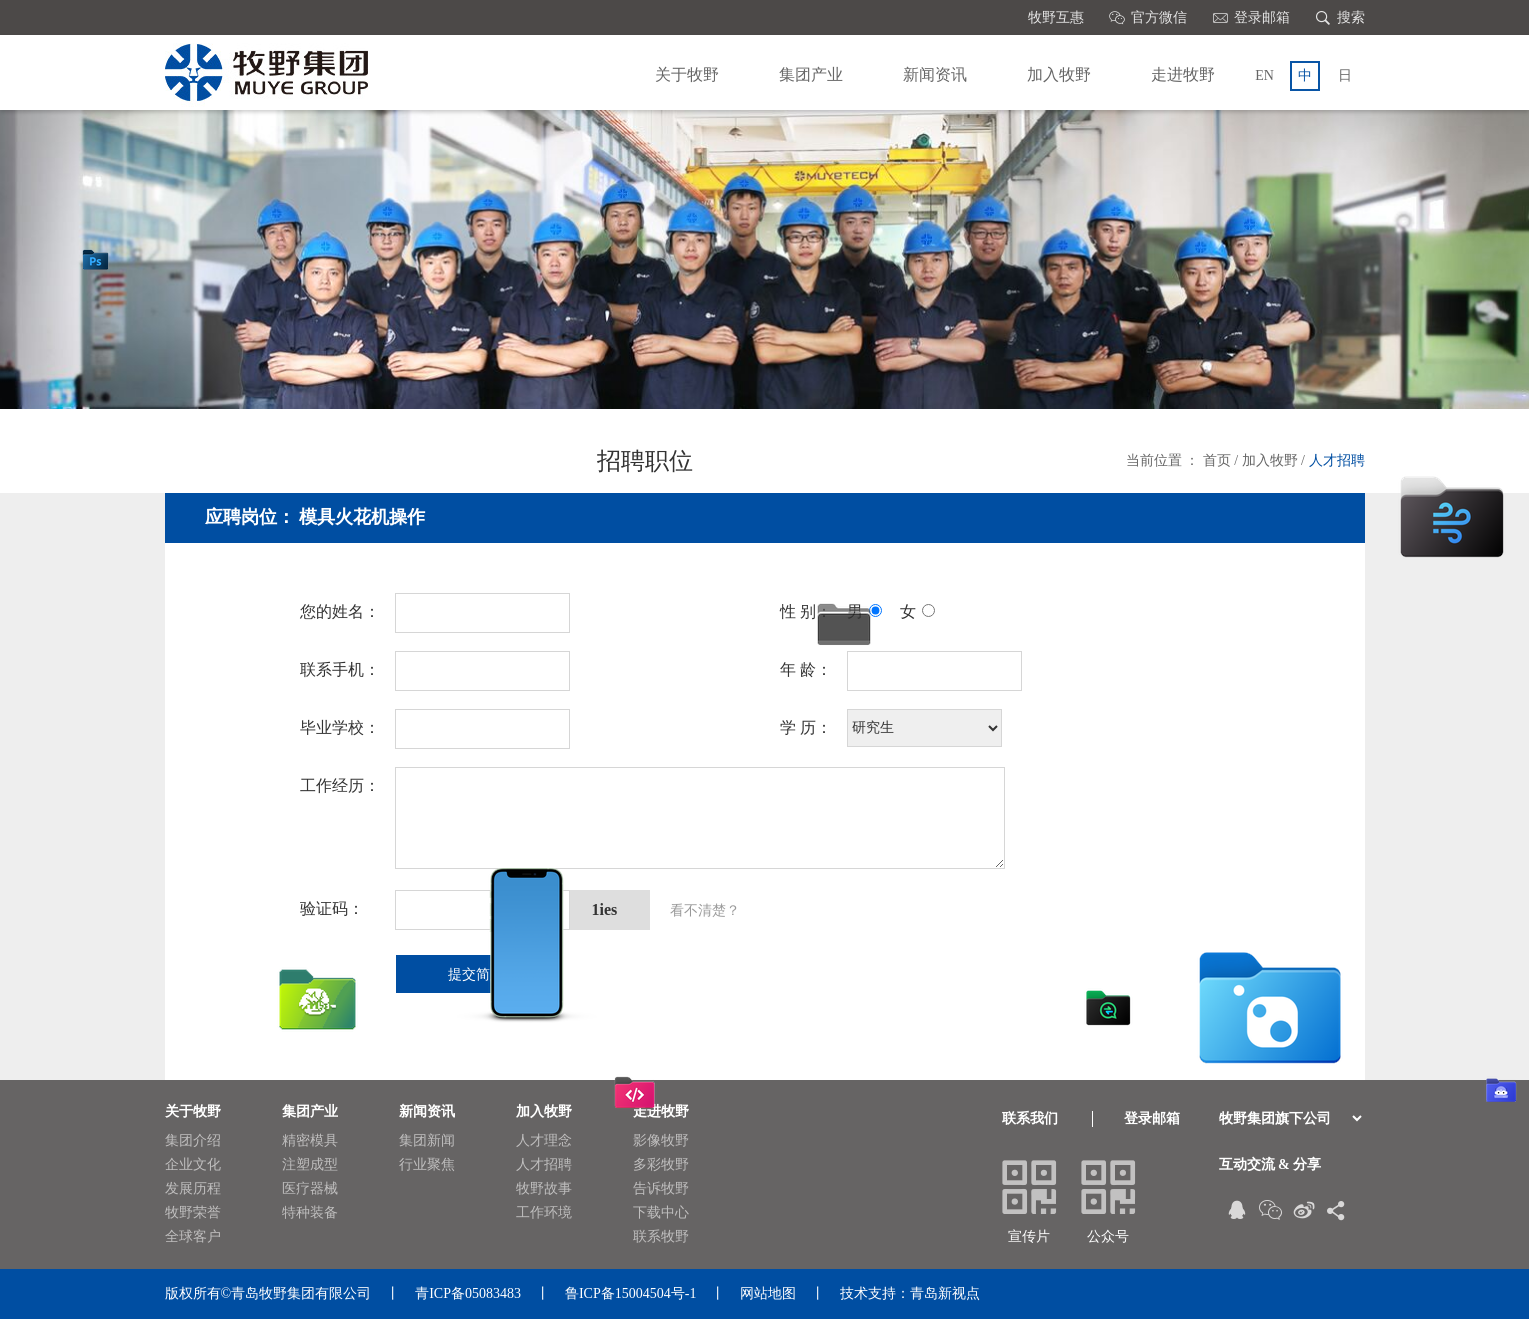 The width and height of the screenshot is (1529, 1319). I want to click on open windicss project folder, so click(1451, 519).